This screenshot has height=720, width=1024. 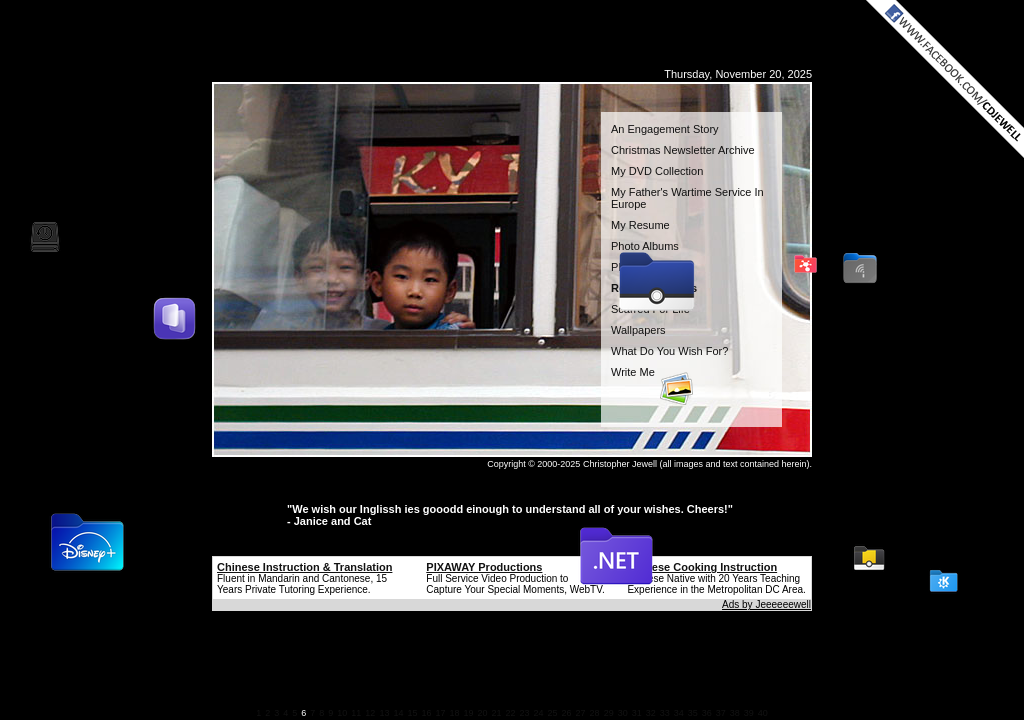 I want to click on open kde application files folder, so click(x=943, y=581).